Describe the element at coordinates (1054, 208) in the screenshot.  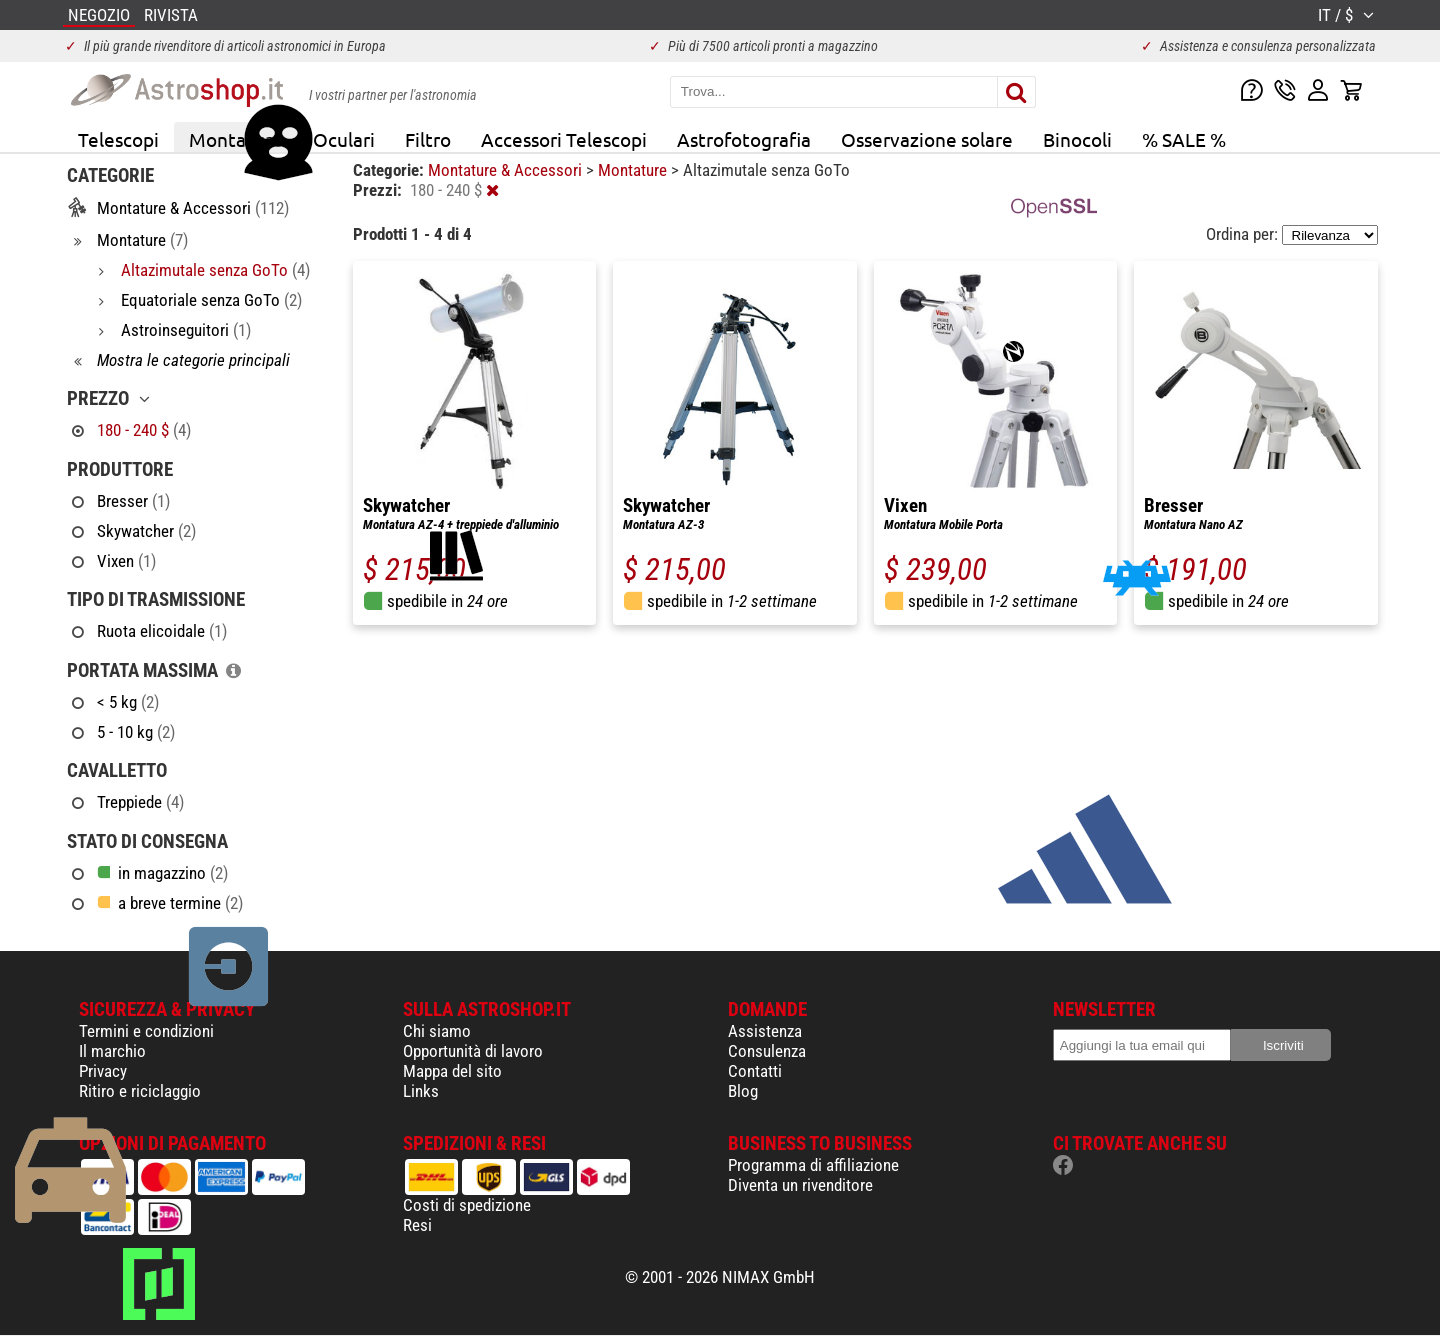
I see `OpenSSL cryptography library logo` at that location.